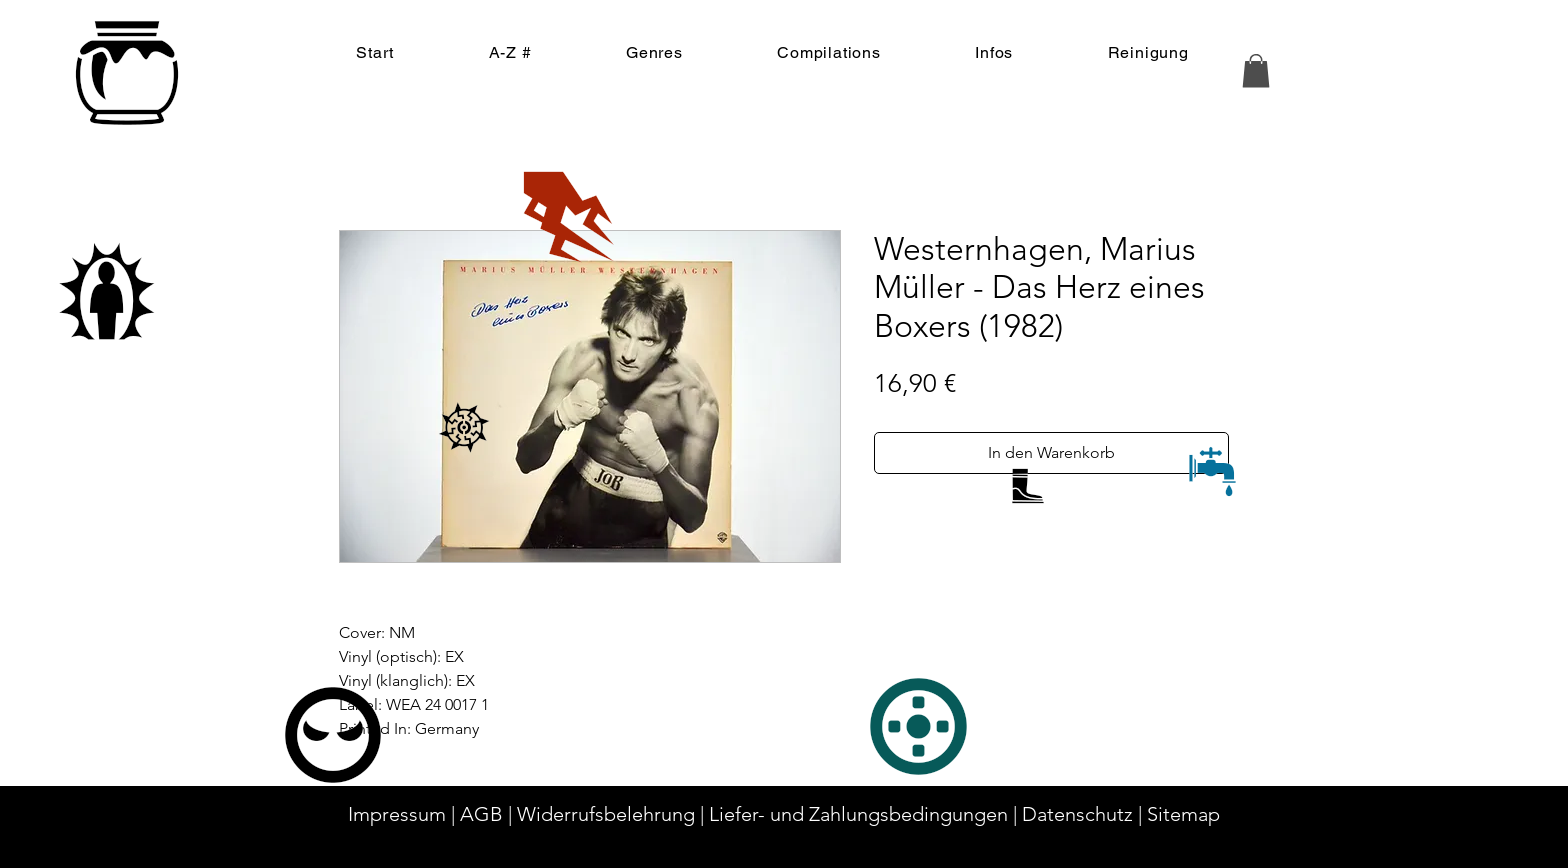 This screenshot has width=1568, height=868. I want to click on indicates overkill or excessive damage in gameplay, so click(333, 735).